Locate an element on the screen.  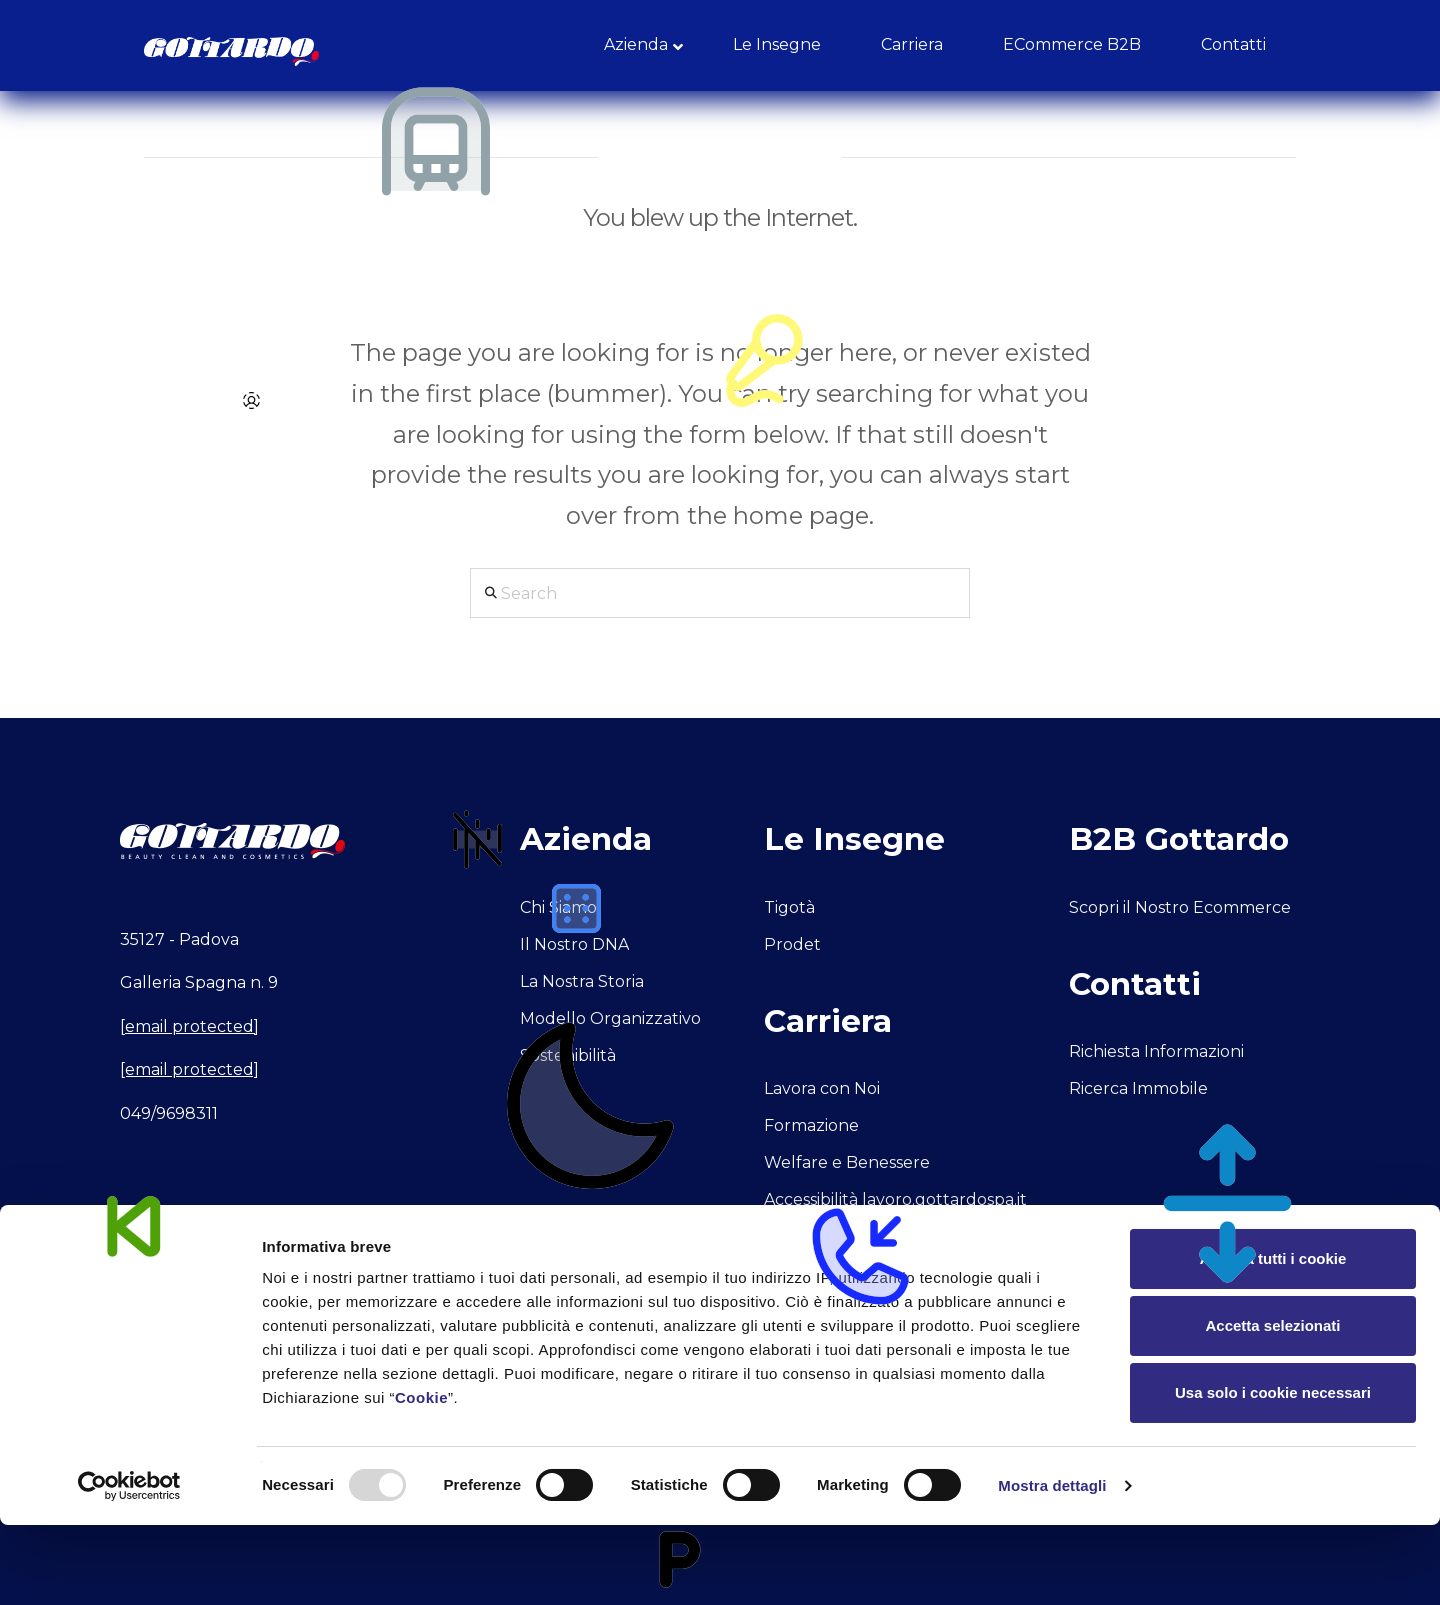
view subway or metro transit options is located at coordinates (436, 146).